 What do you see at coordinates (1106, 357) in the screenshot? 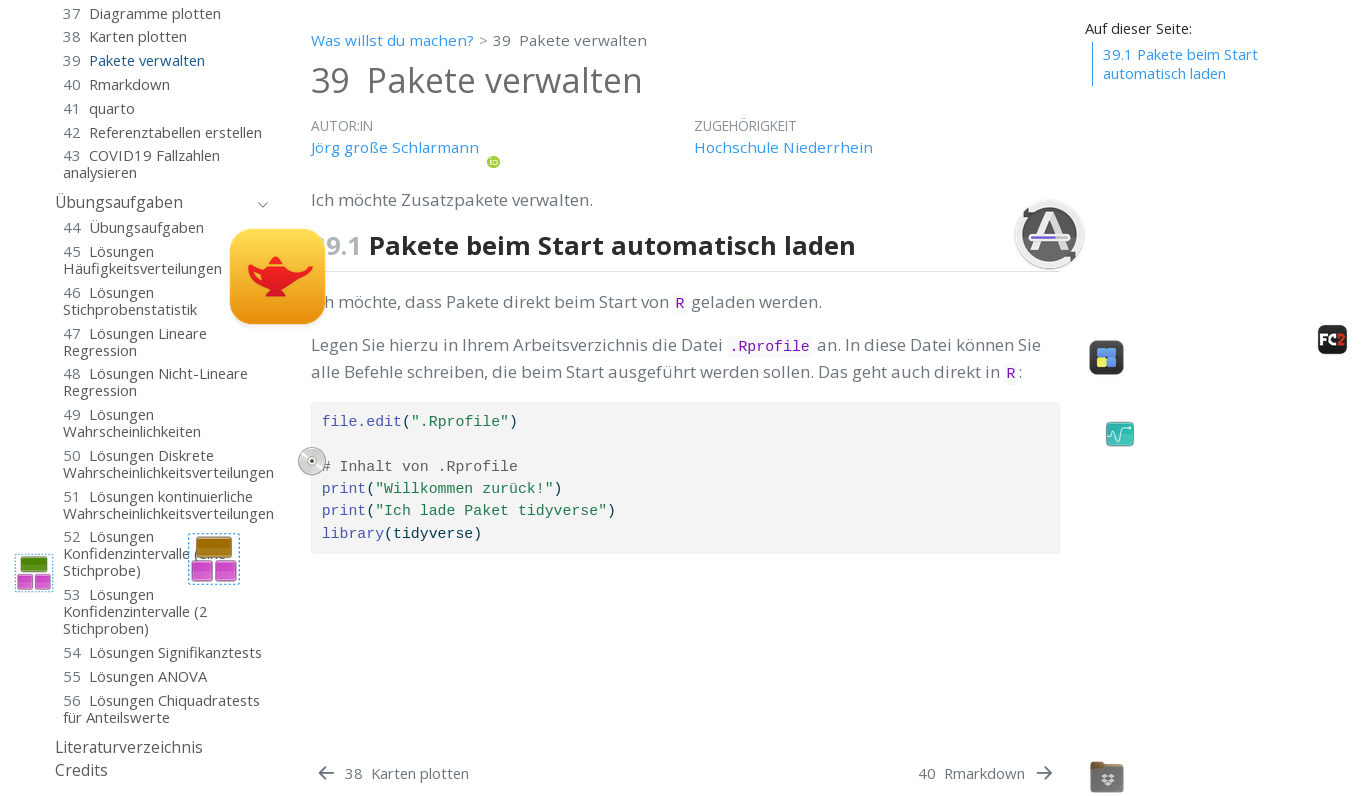
I see `launch swell foop puzzle game` at bounding box center [1106, 357].